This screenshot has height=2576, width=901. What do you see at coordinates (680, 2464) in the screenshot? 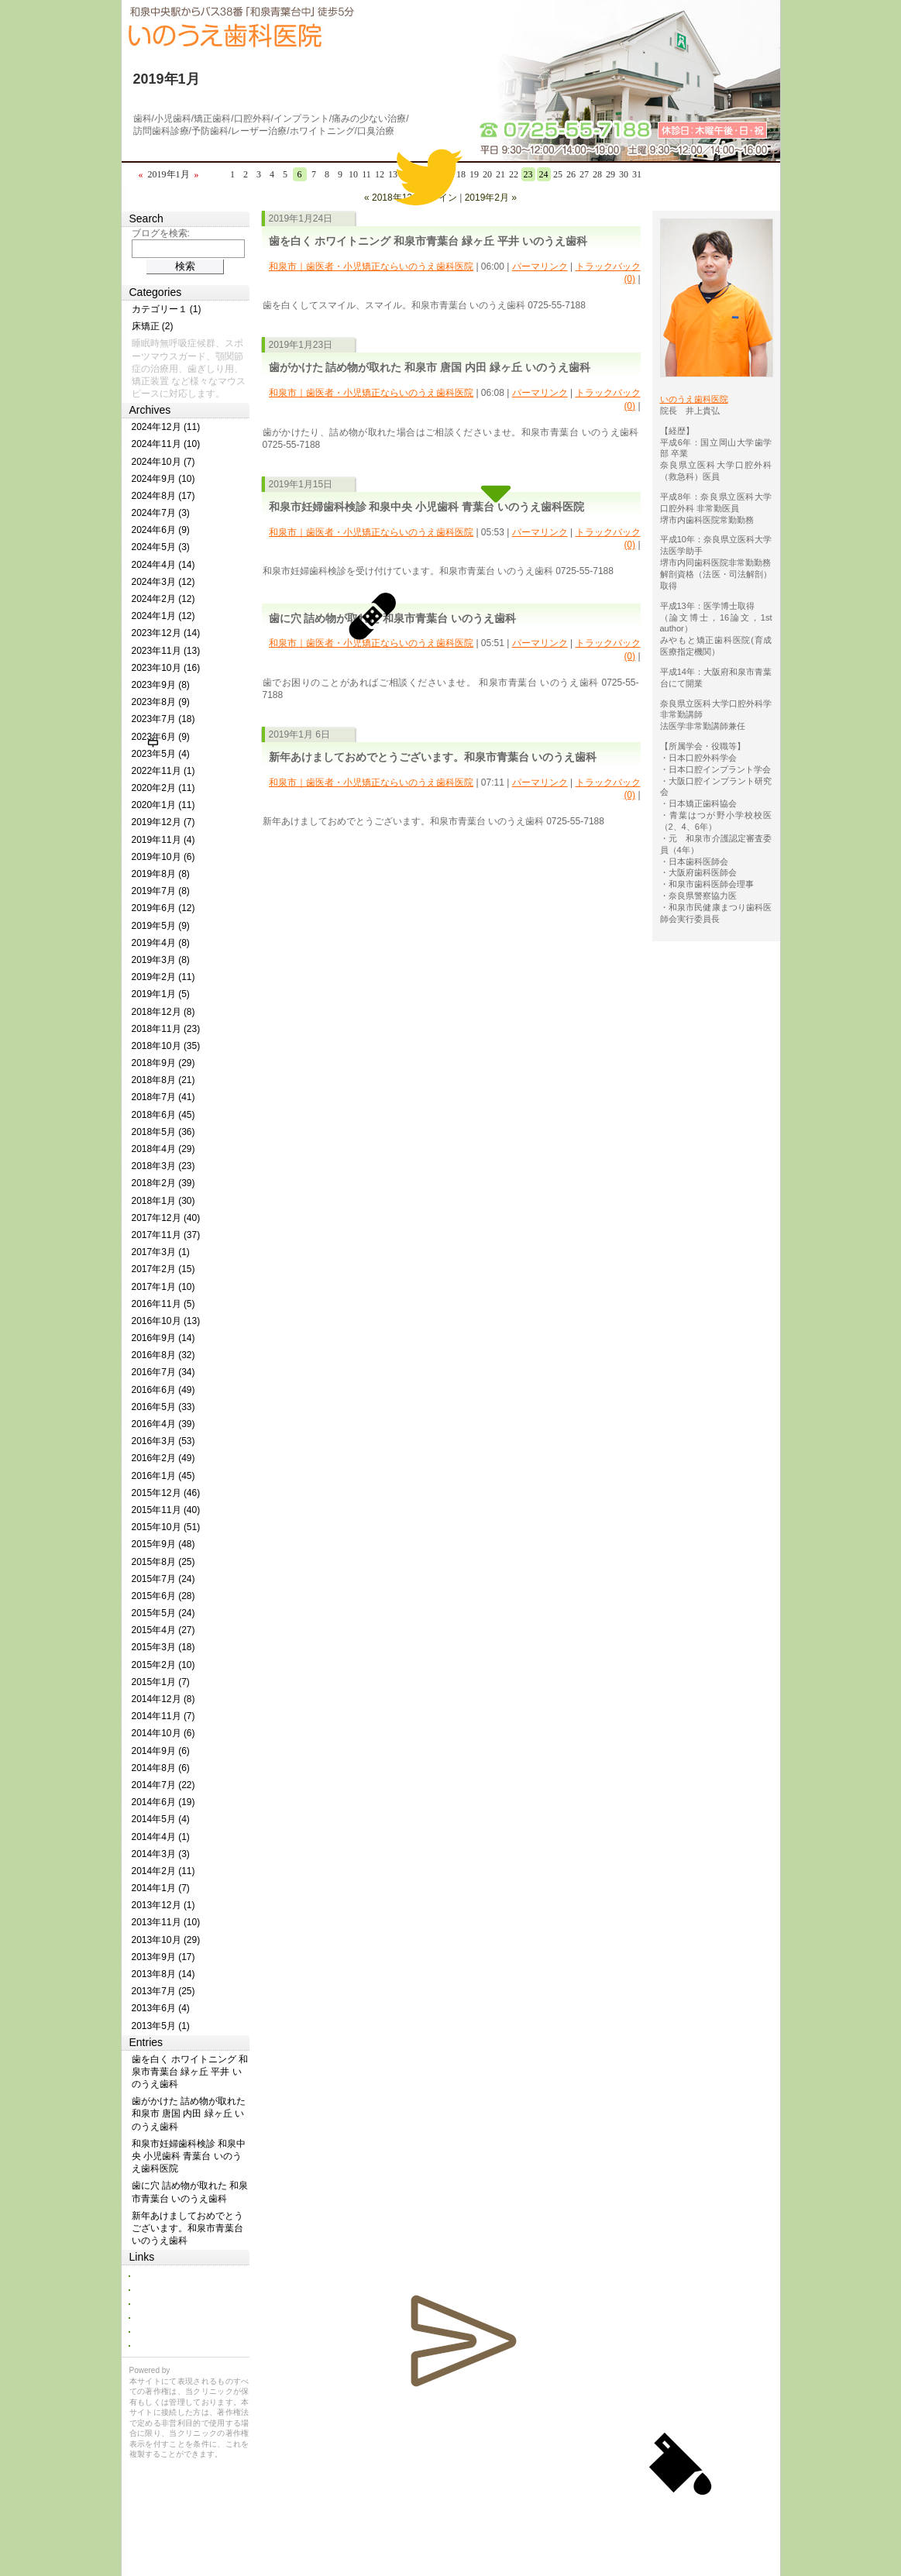
I see `fill an area with color` at bounding box center [680, 2464].